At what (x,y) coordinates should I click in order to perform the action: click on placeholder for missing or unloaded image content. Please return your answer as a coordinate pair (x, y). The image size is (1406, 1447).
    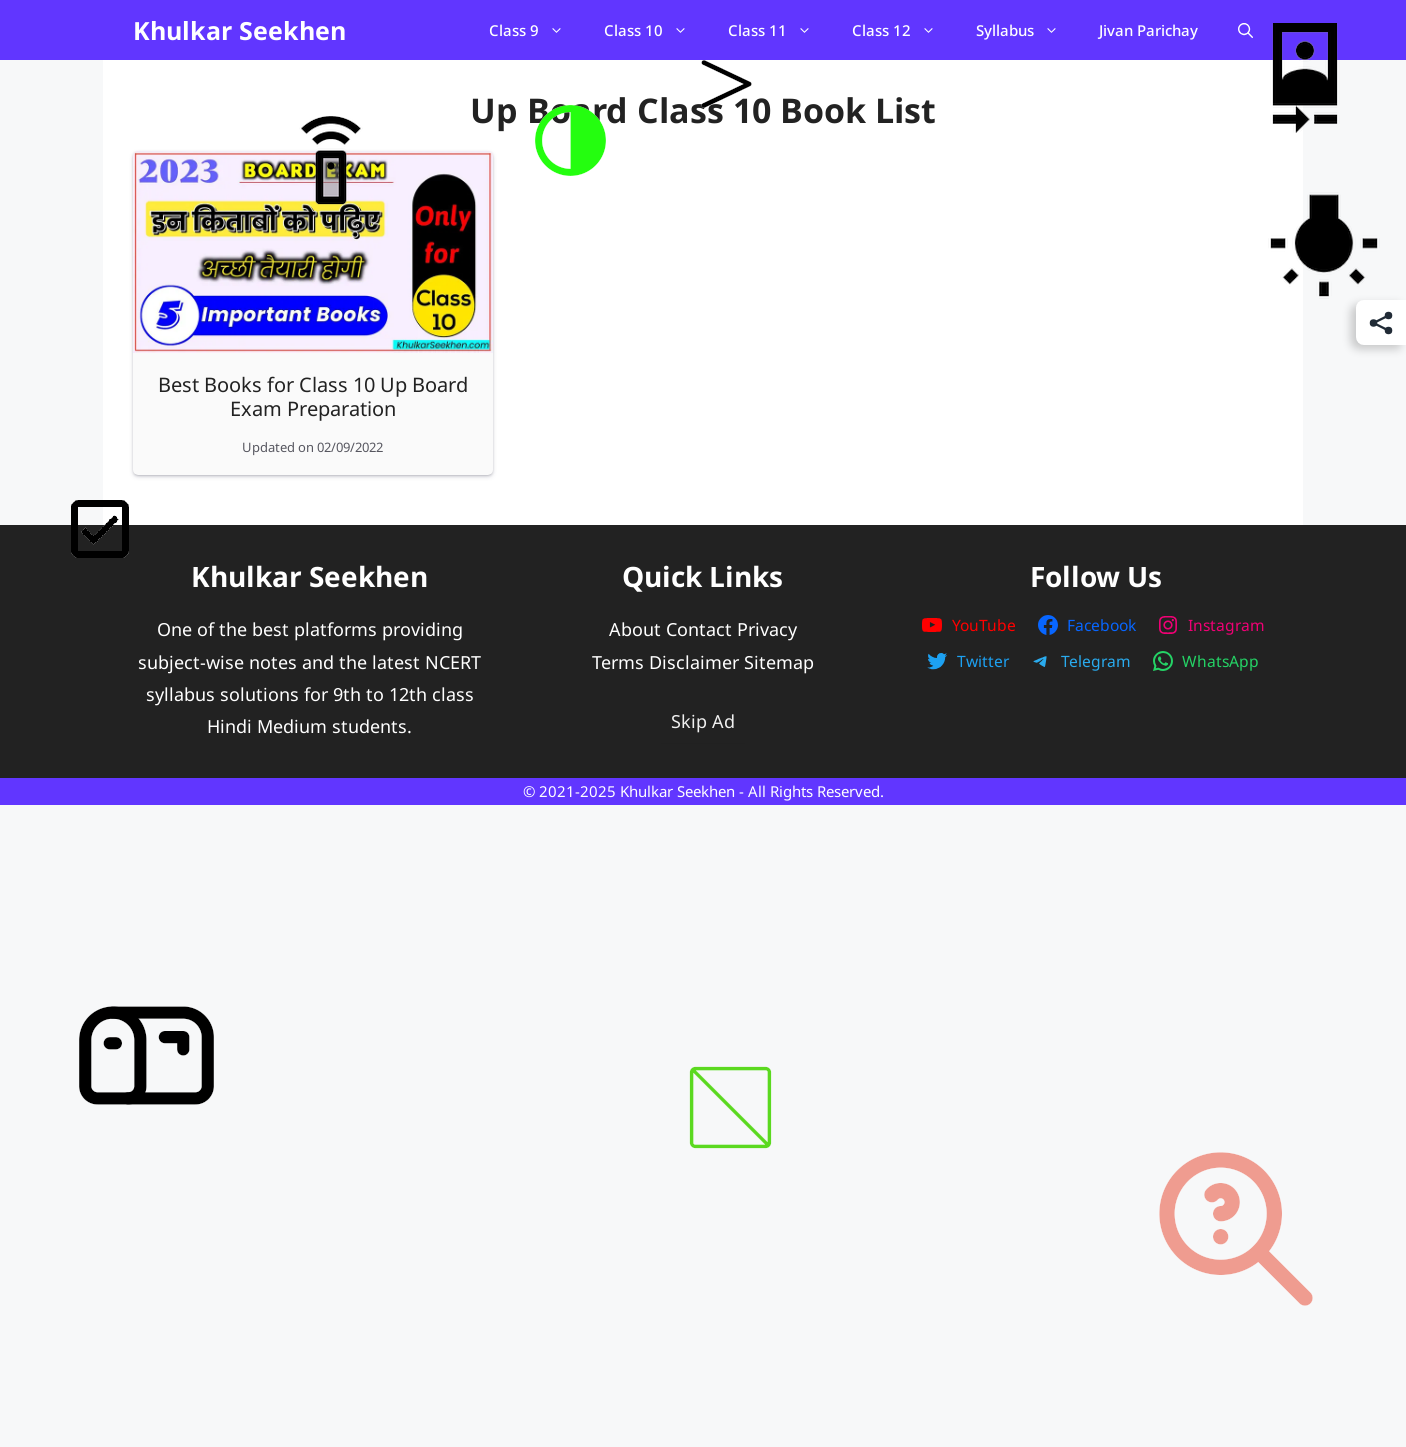
    Looking at the image, I should click on (730, 1107).